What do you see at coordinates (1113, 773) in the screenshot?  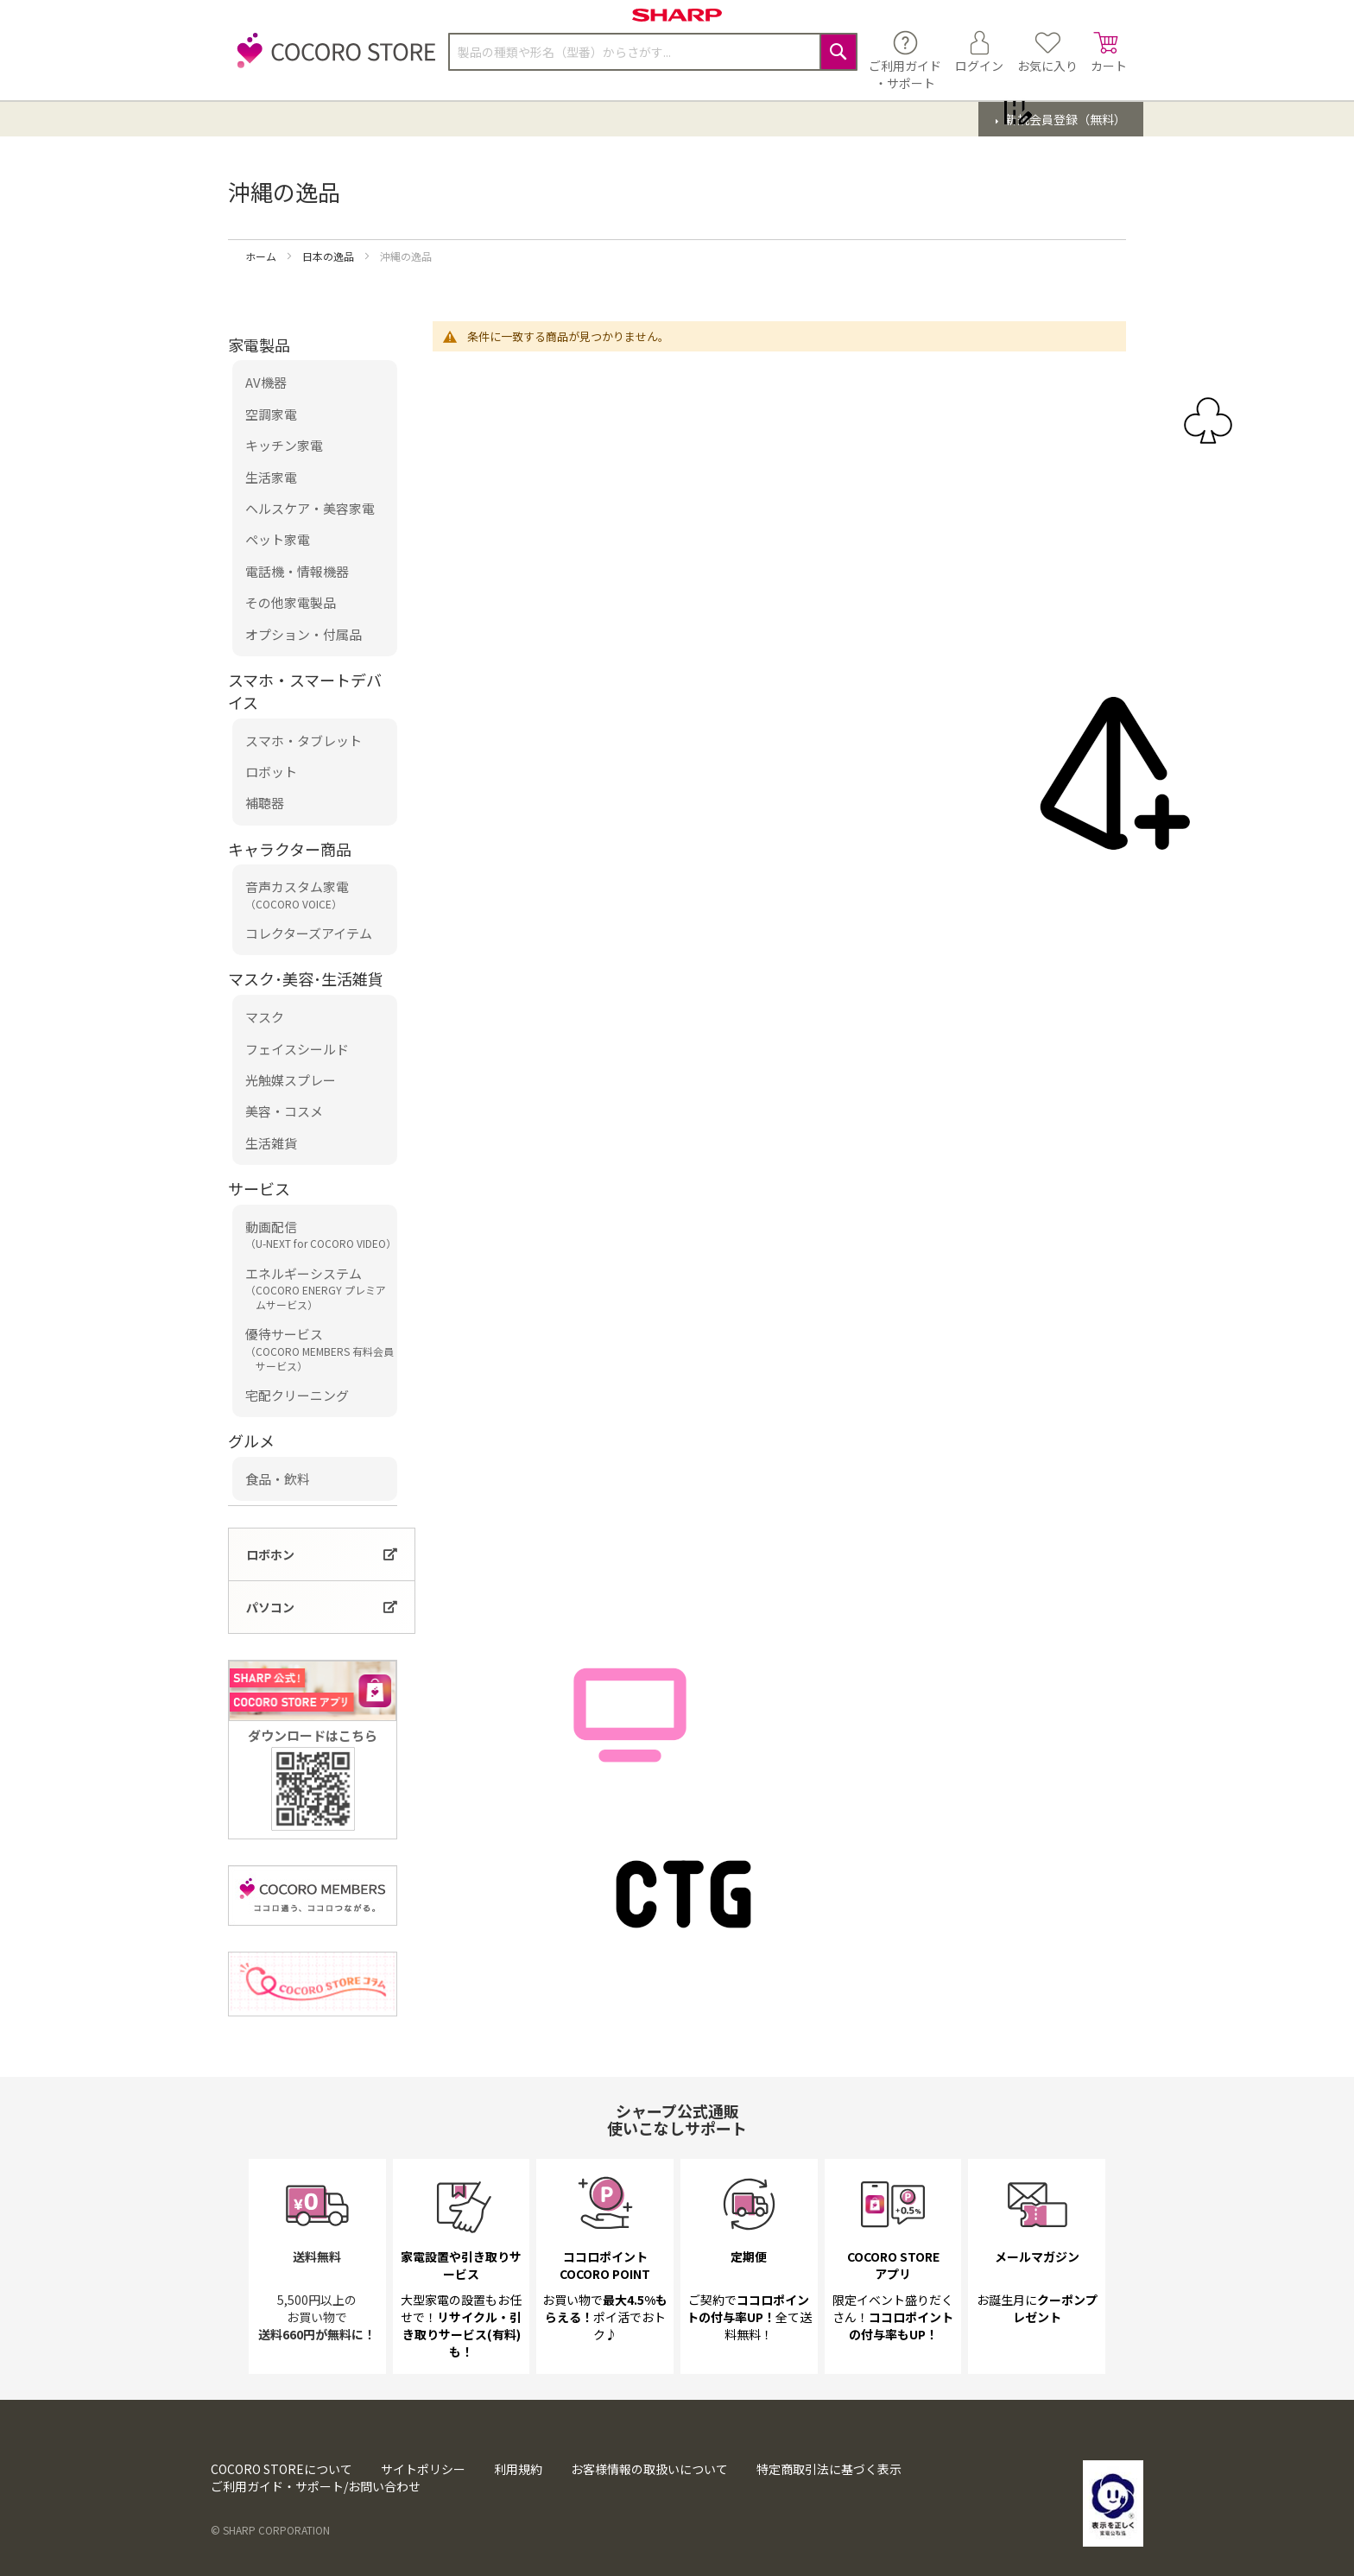 I see `add a new 3D object or shape` at bounding box center [1113, 773].